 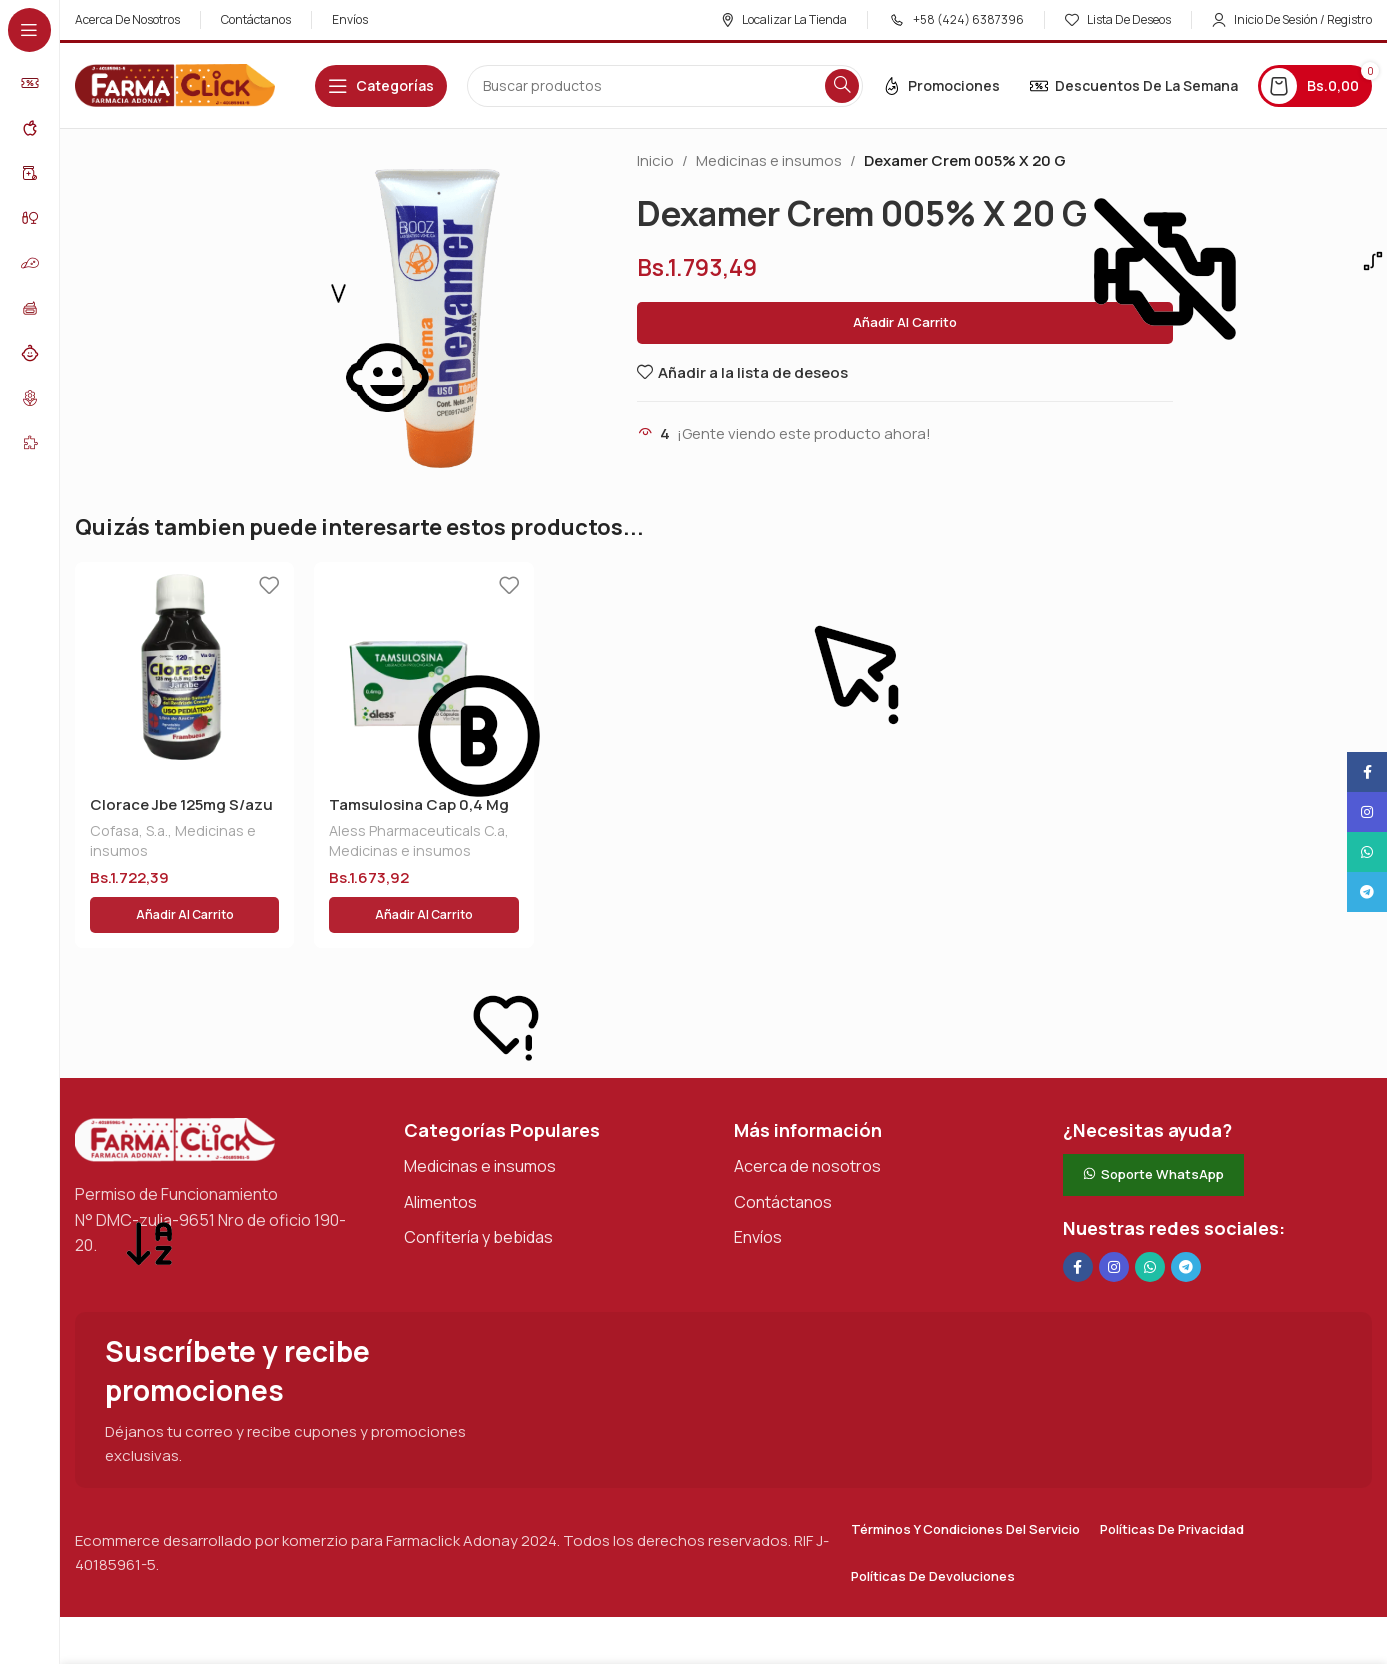 What do you see at coordinates (338, 293) in the screenshot?
I see `indicates items starting with the letter V` at bounding box center [338, 293].